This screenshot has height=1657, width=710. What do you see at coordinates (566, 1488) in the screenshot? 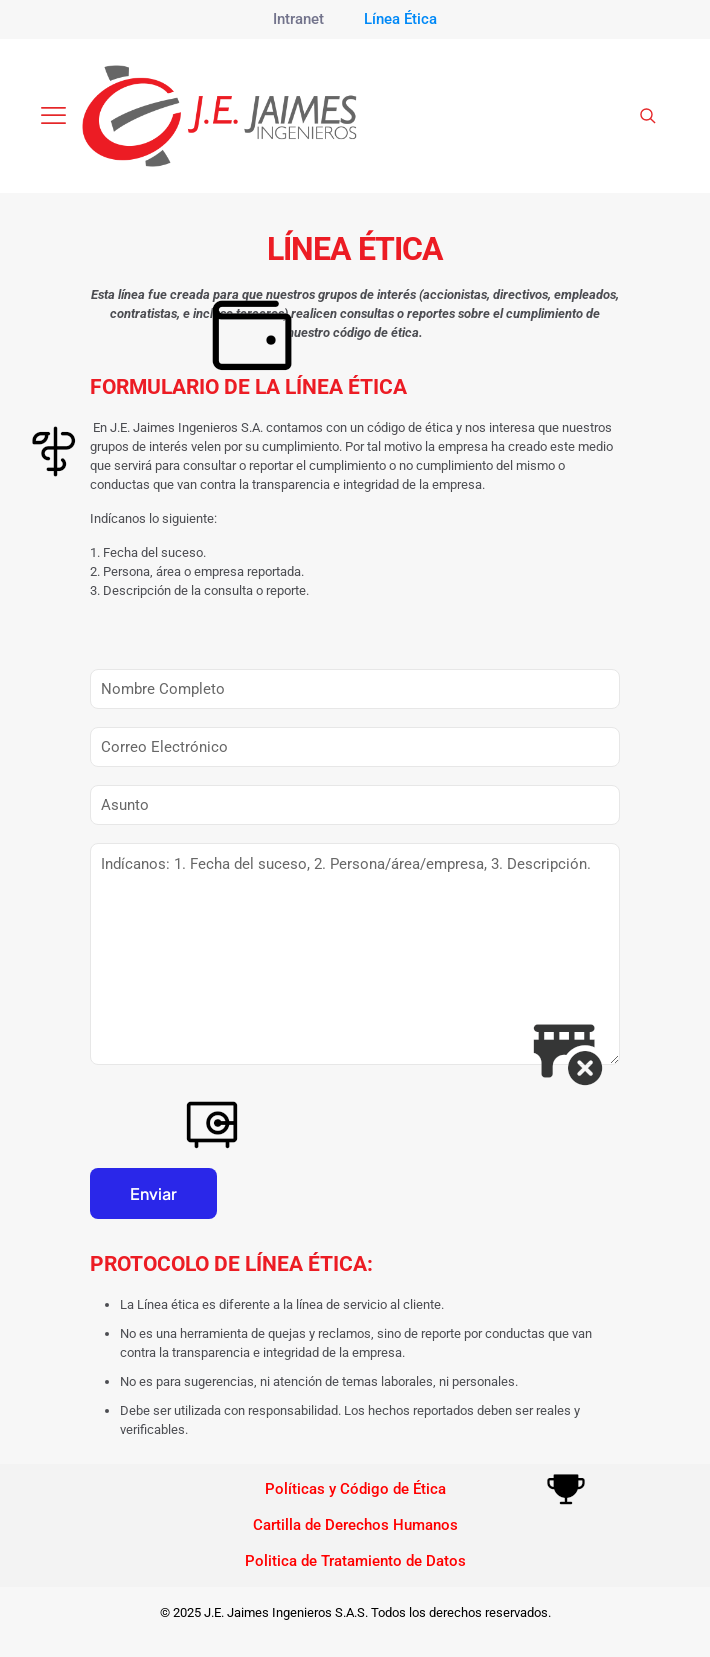
I see `view achievements or awards` at bounding box center [566, 1488].